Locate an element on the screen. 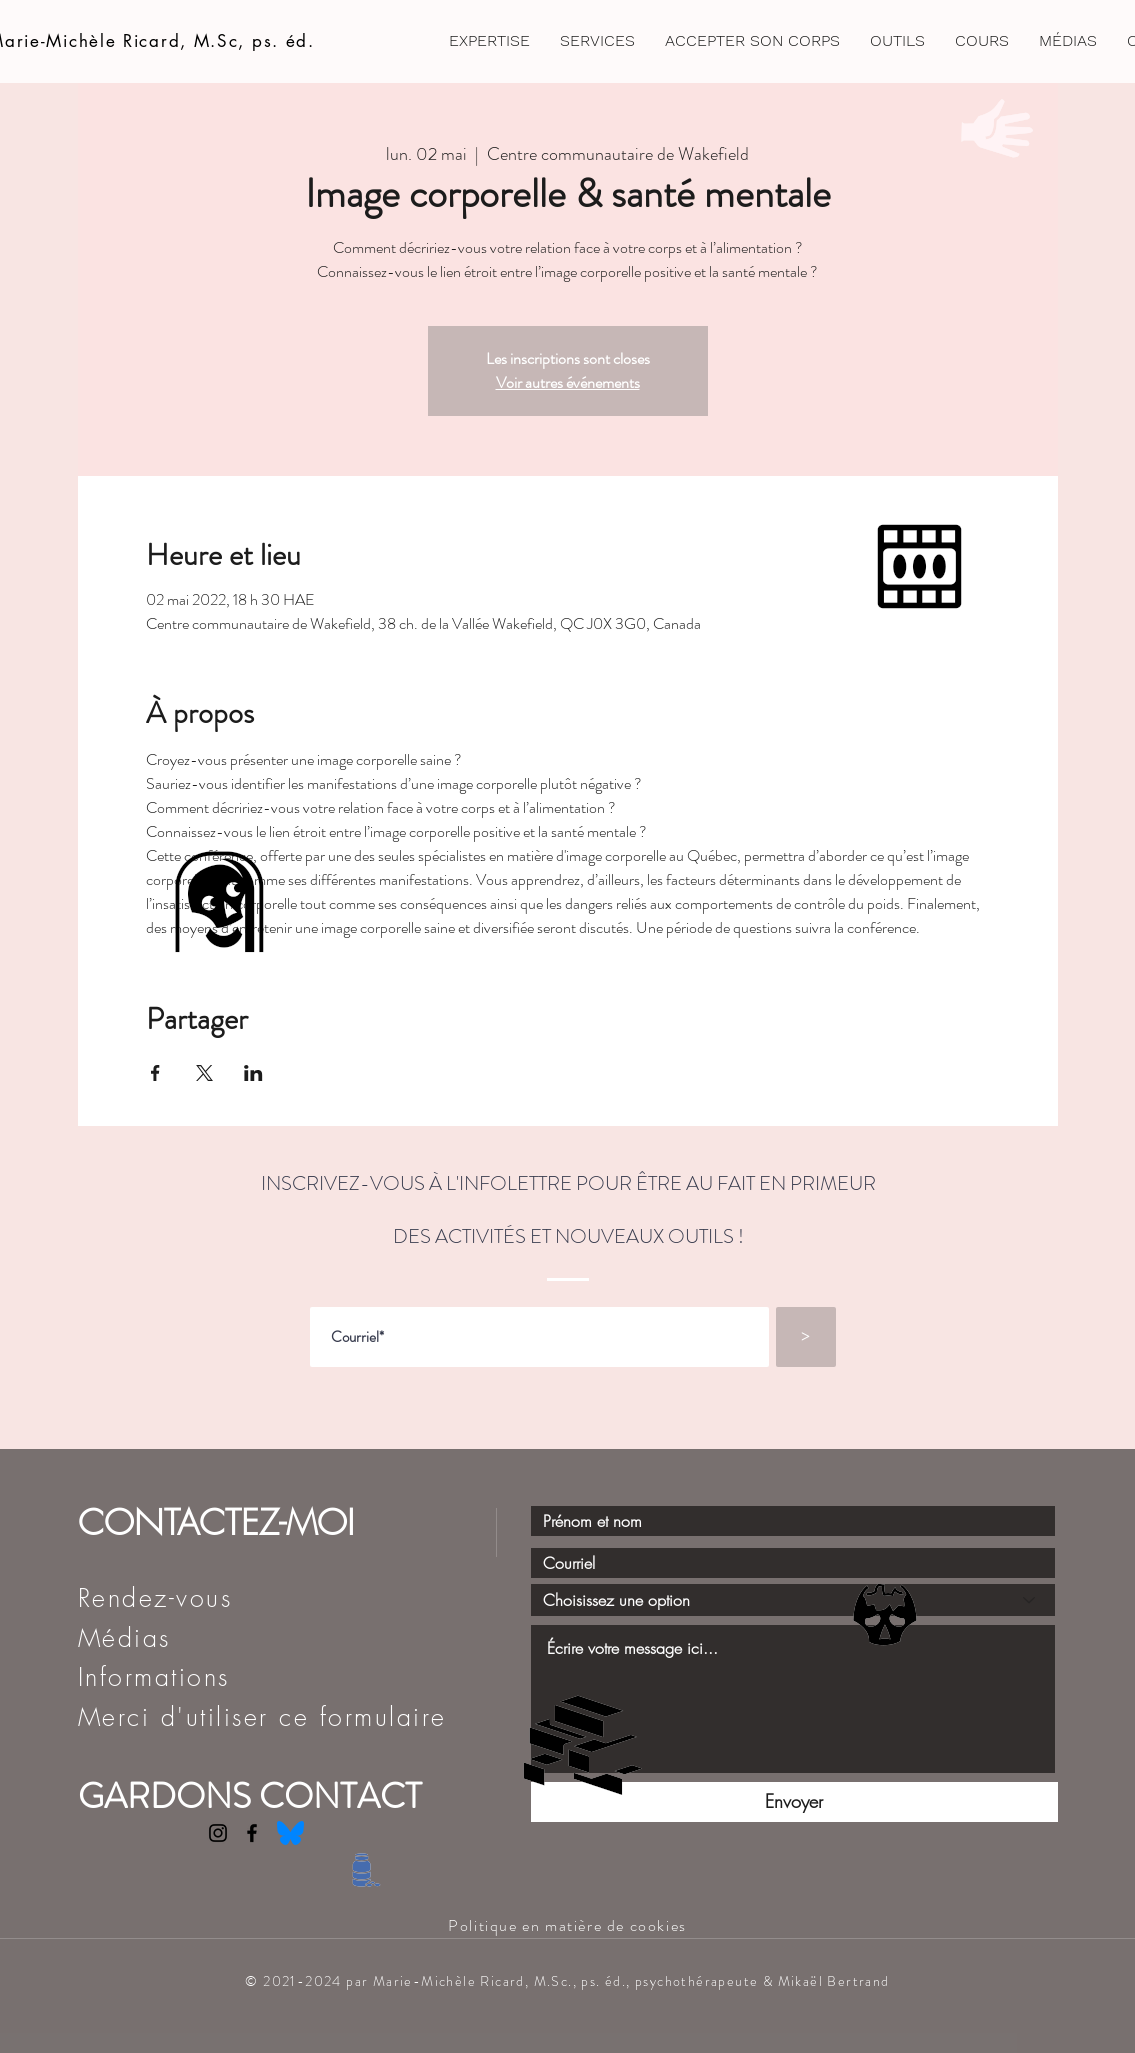 The width and height of the screenshot is (1135, 2053). construction or building materials inventory is located at coordinates (584, 1743).